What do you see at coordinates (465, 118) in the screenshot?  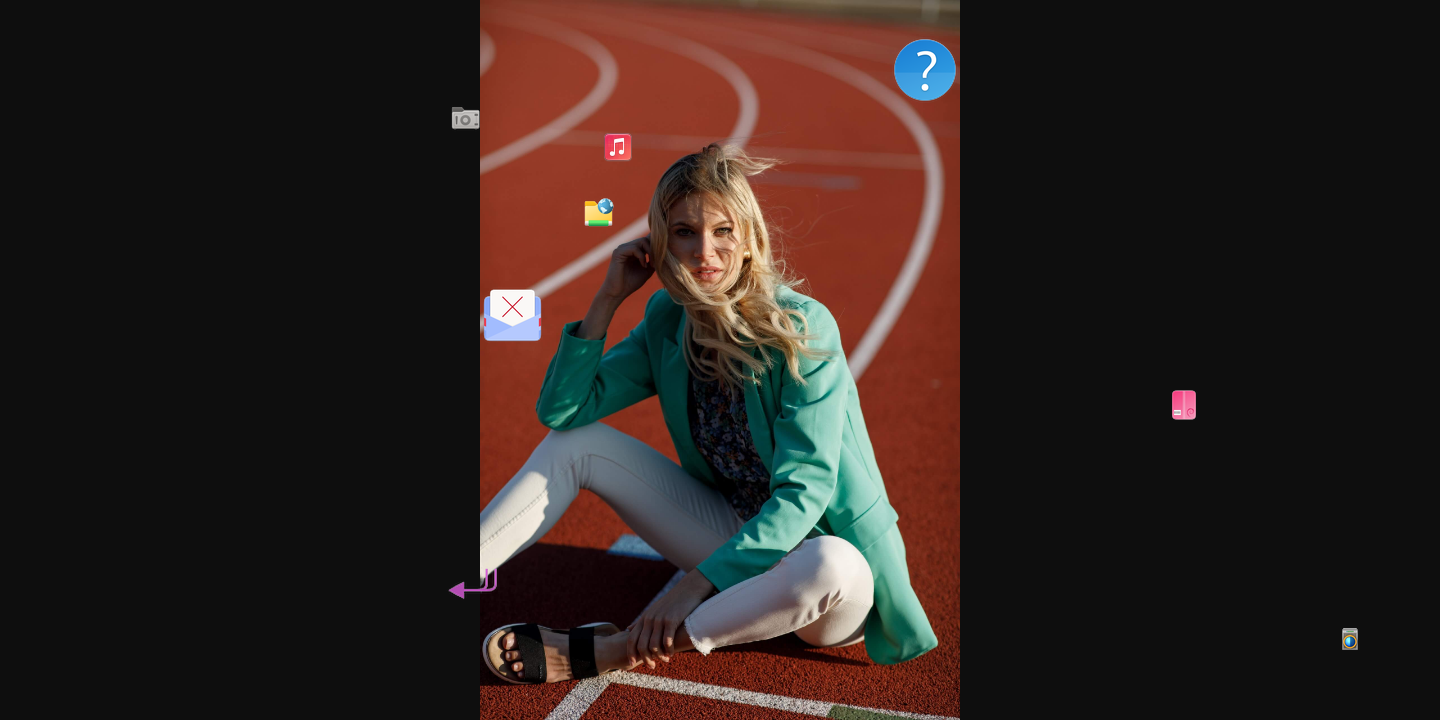 I see `access a secure or locked folder` at bounding box center [465, 118].